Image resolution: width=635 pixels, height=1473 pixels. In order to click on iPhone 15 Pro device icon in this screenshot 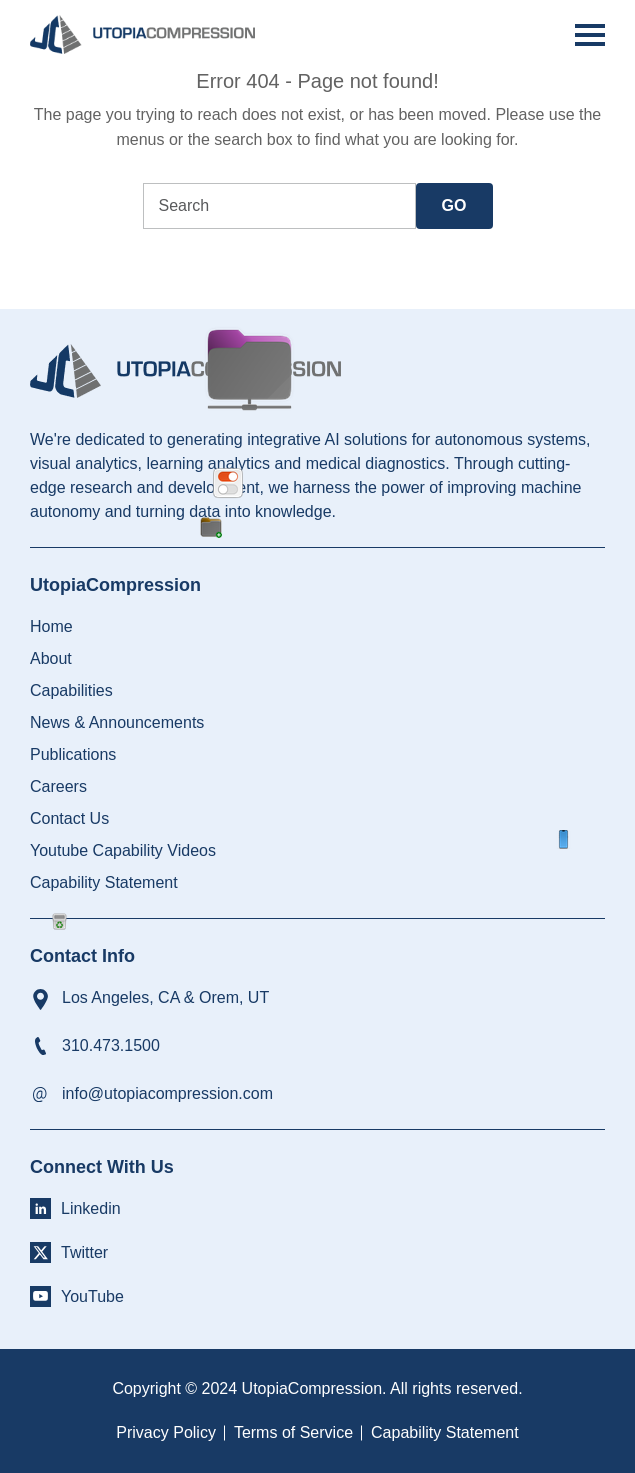, I will do `click(563, 839)`.